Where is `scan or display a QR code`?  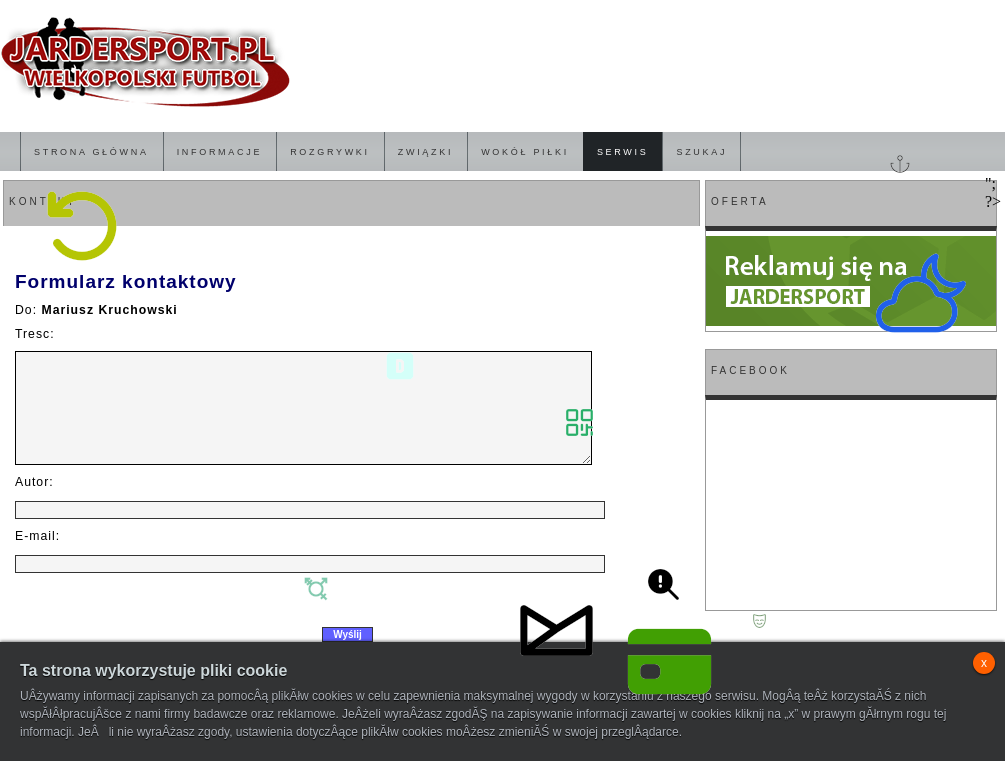 scan or display a QR code is located at coordinates (579, 422).